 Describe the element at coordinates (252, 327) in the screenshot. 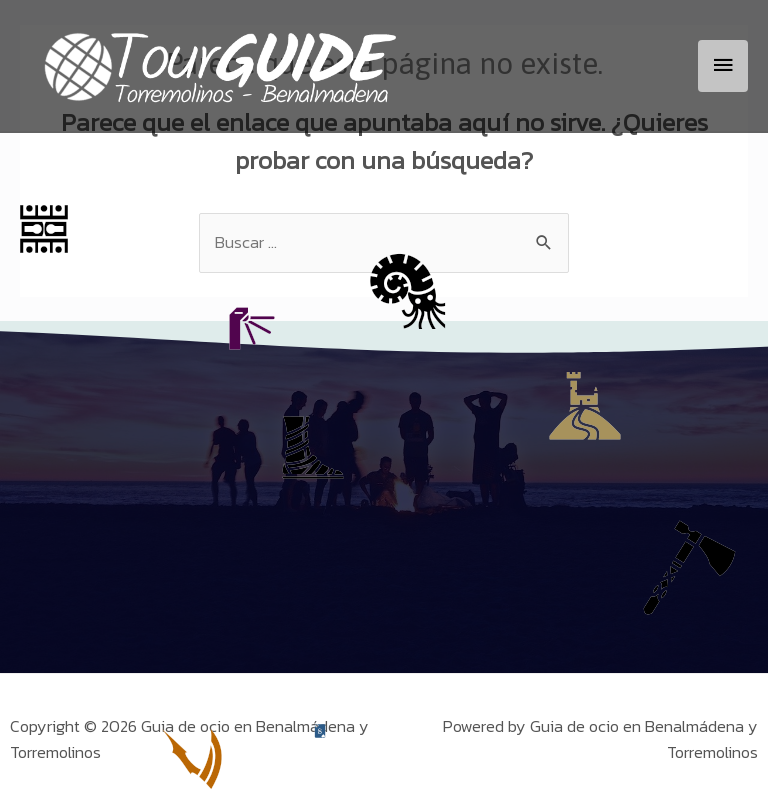

I see `access control or gated entry point` at that location.